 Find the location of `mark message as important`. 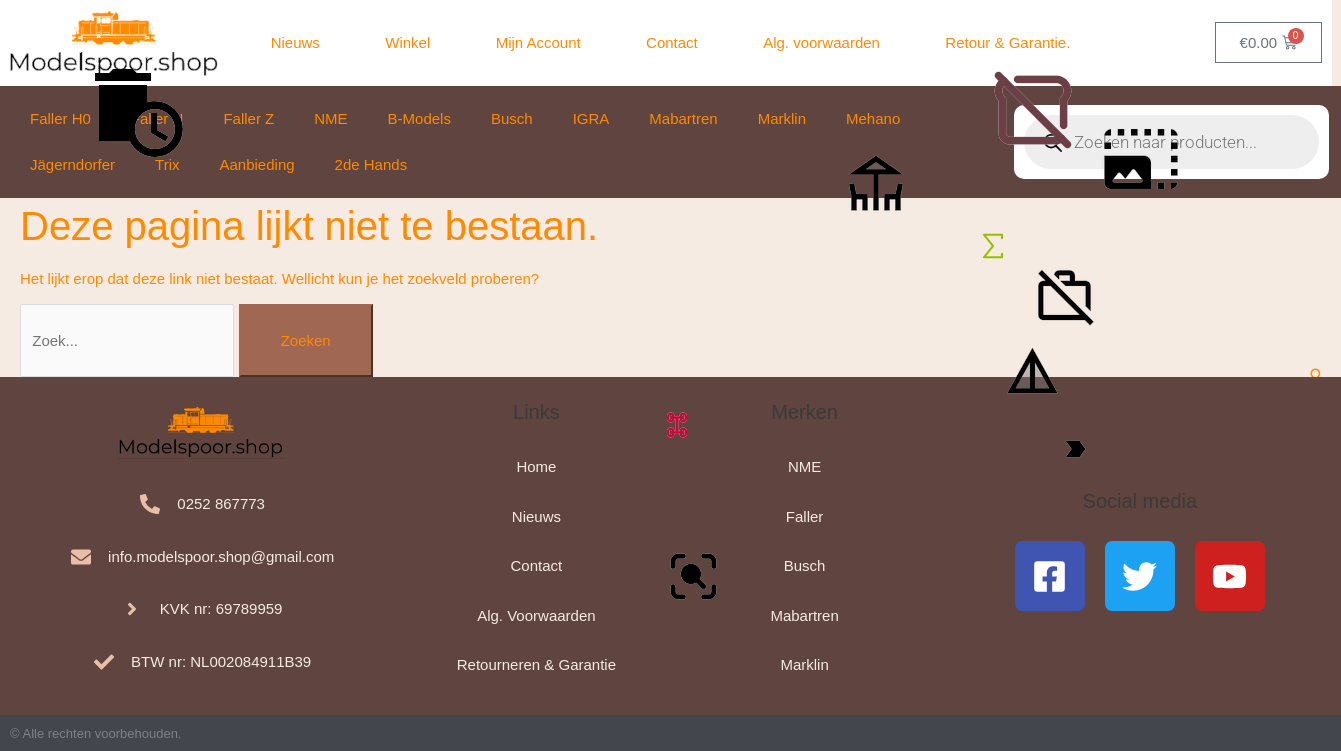

mark message as important is located at coordinates (1075, 449).